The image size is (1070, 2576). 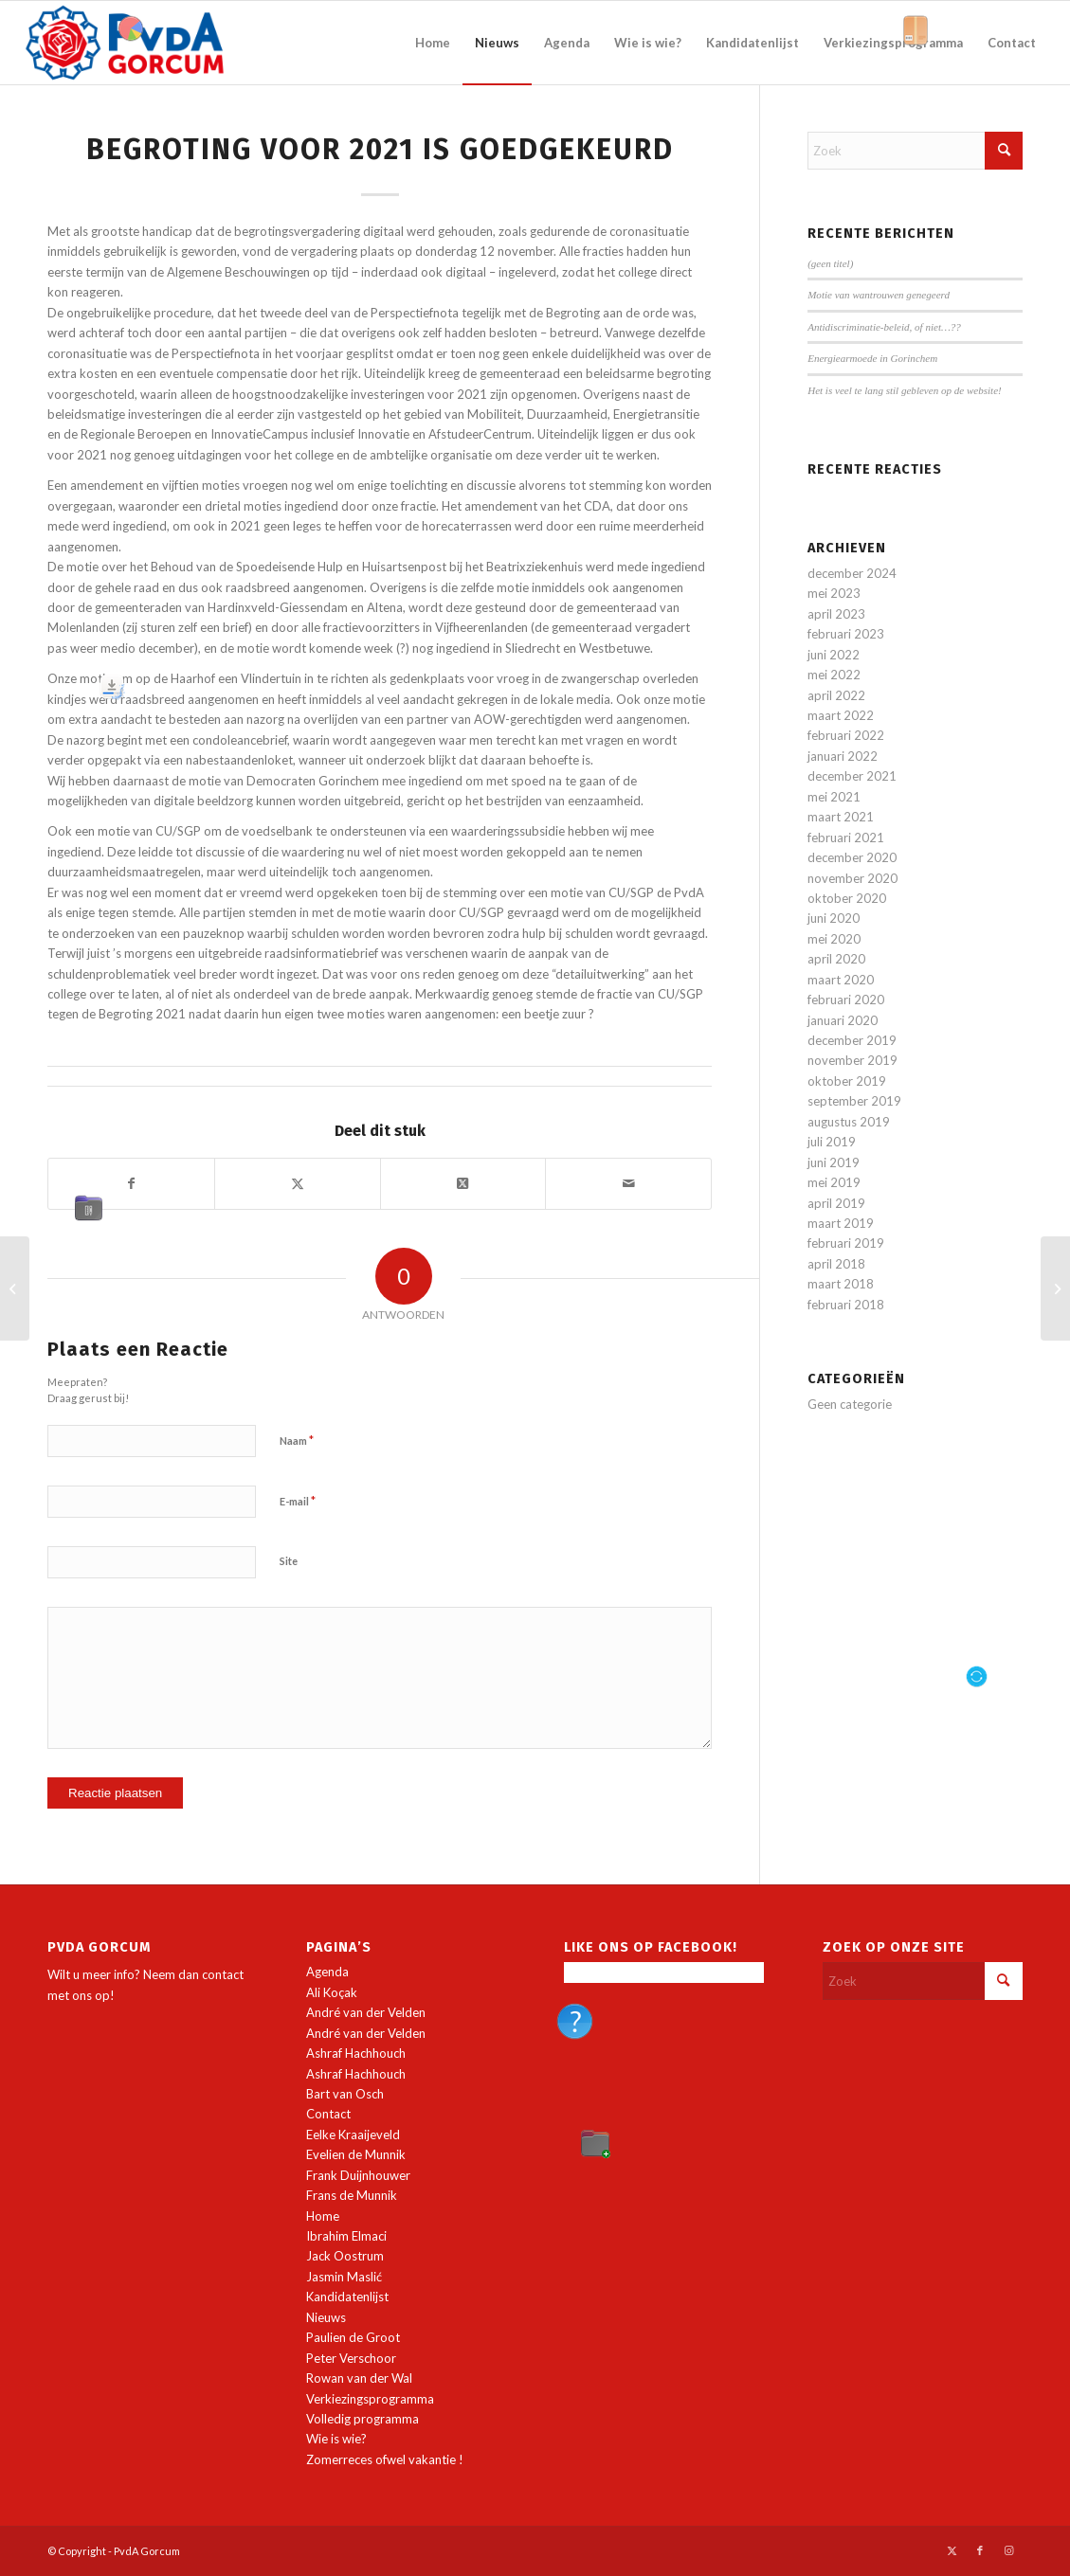 What do you see at coordinates (595, 2143) in the screenshot?
I see `create a new folder` at bounding box center [595, 2143].